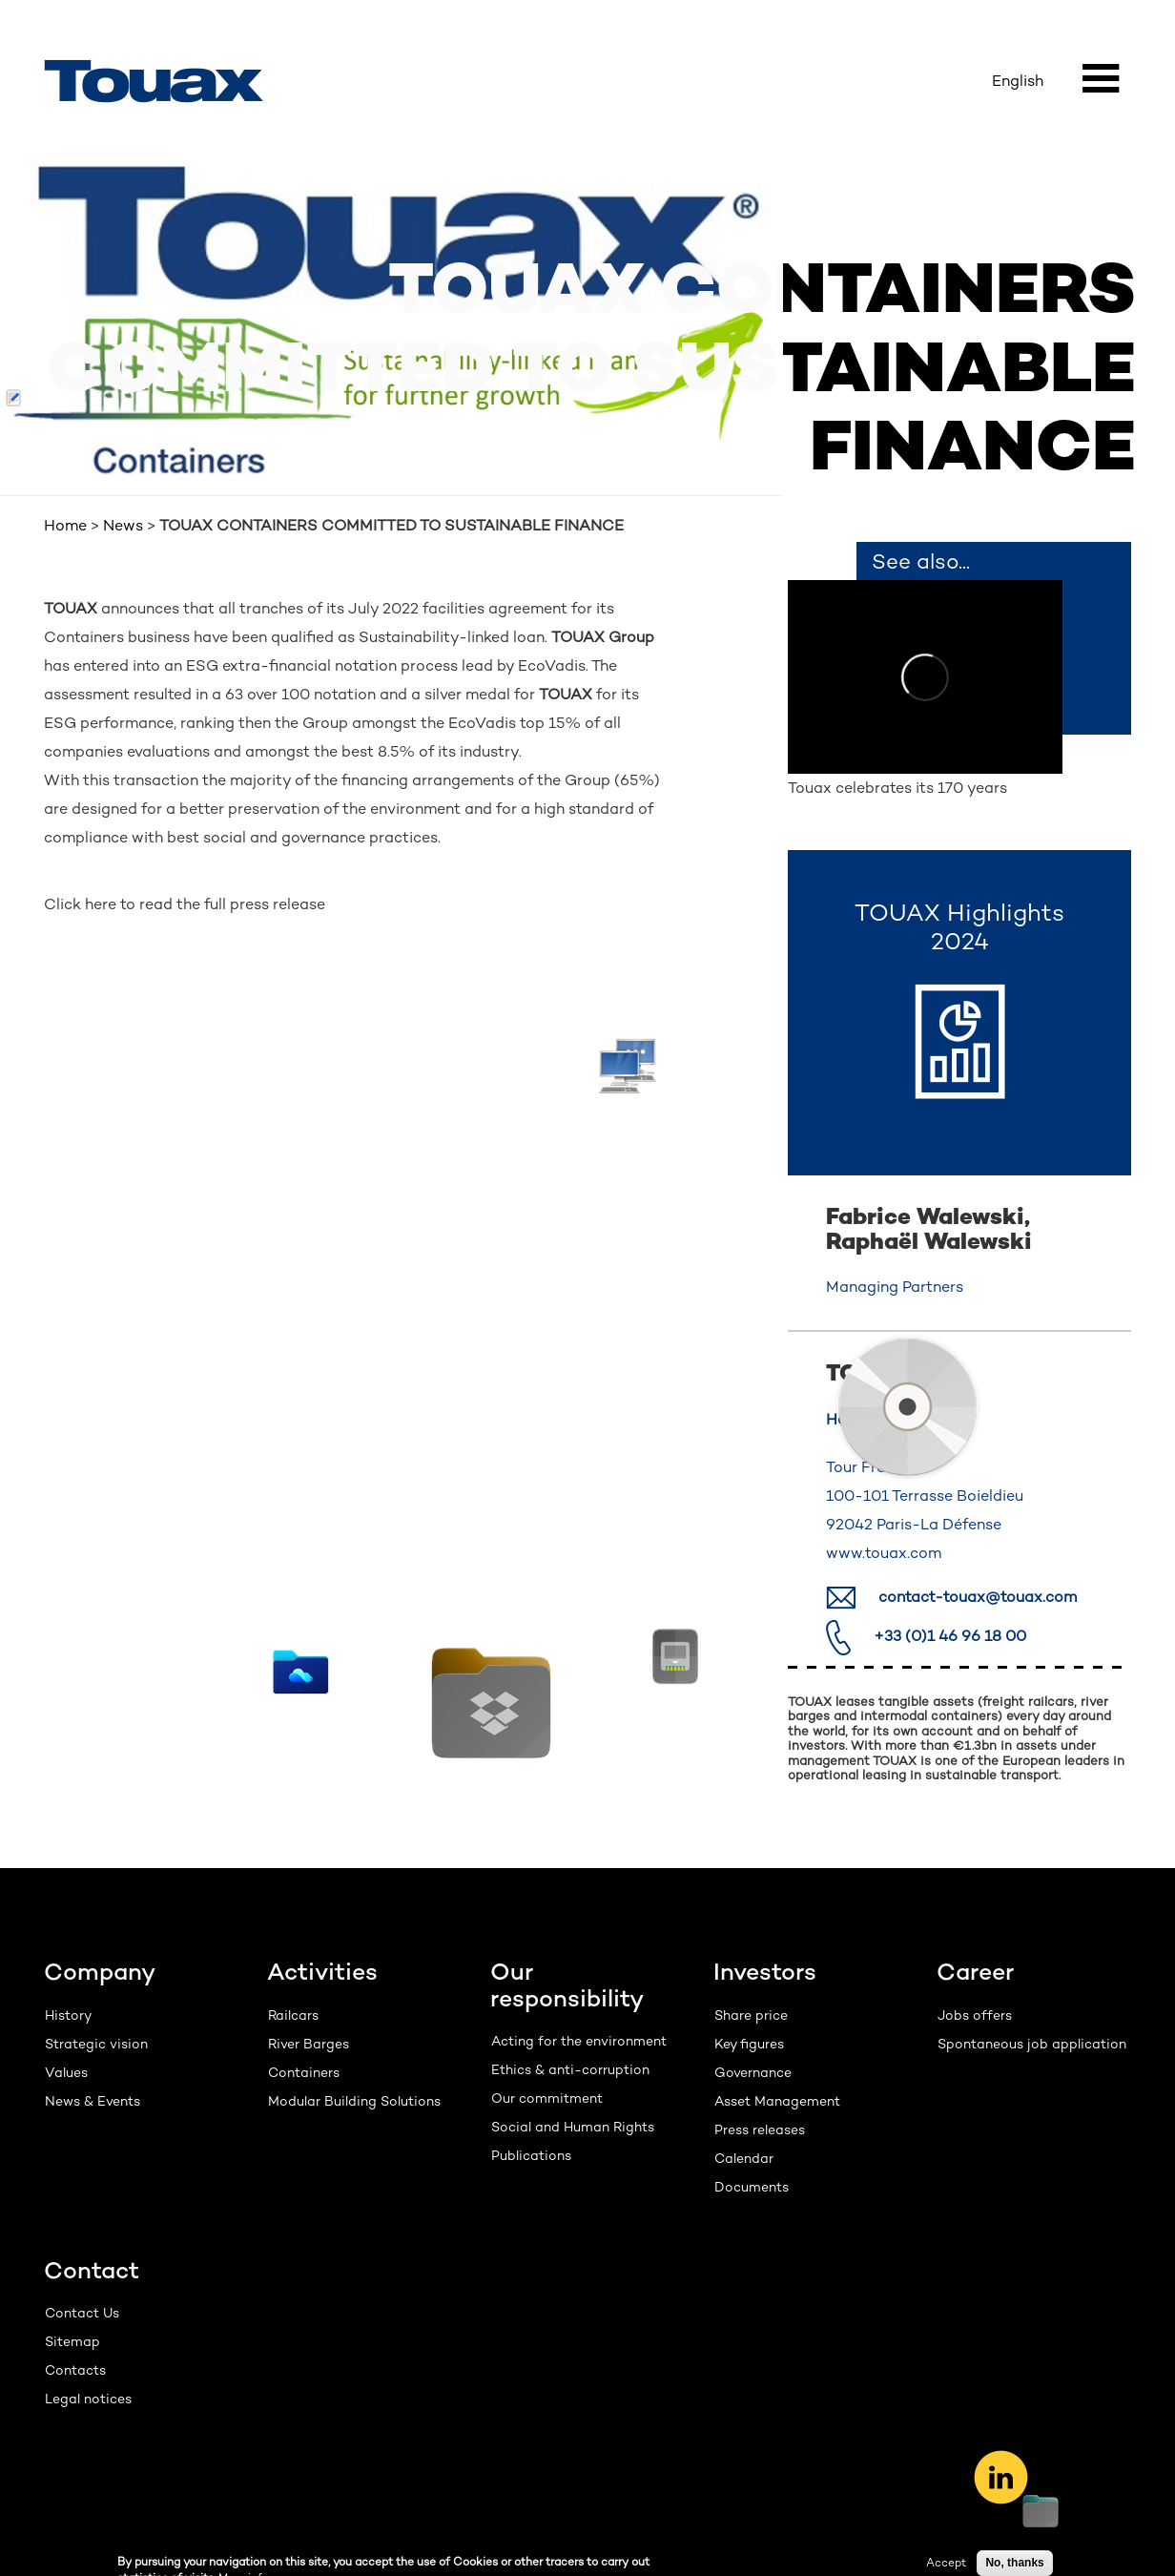  What do you see at coordinates (491, 1703) in the screenshot?
I see `open your dropbox synced folder` at bounding box center [491, 1703].